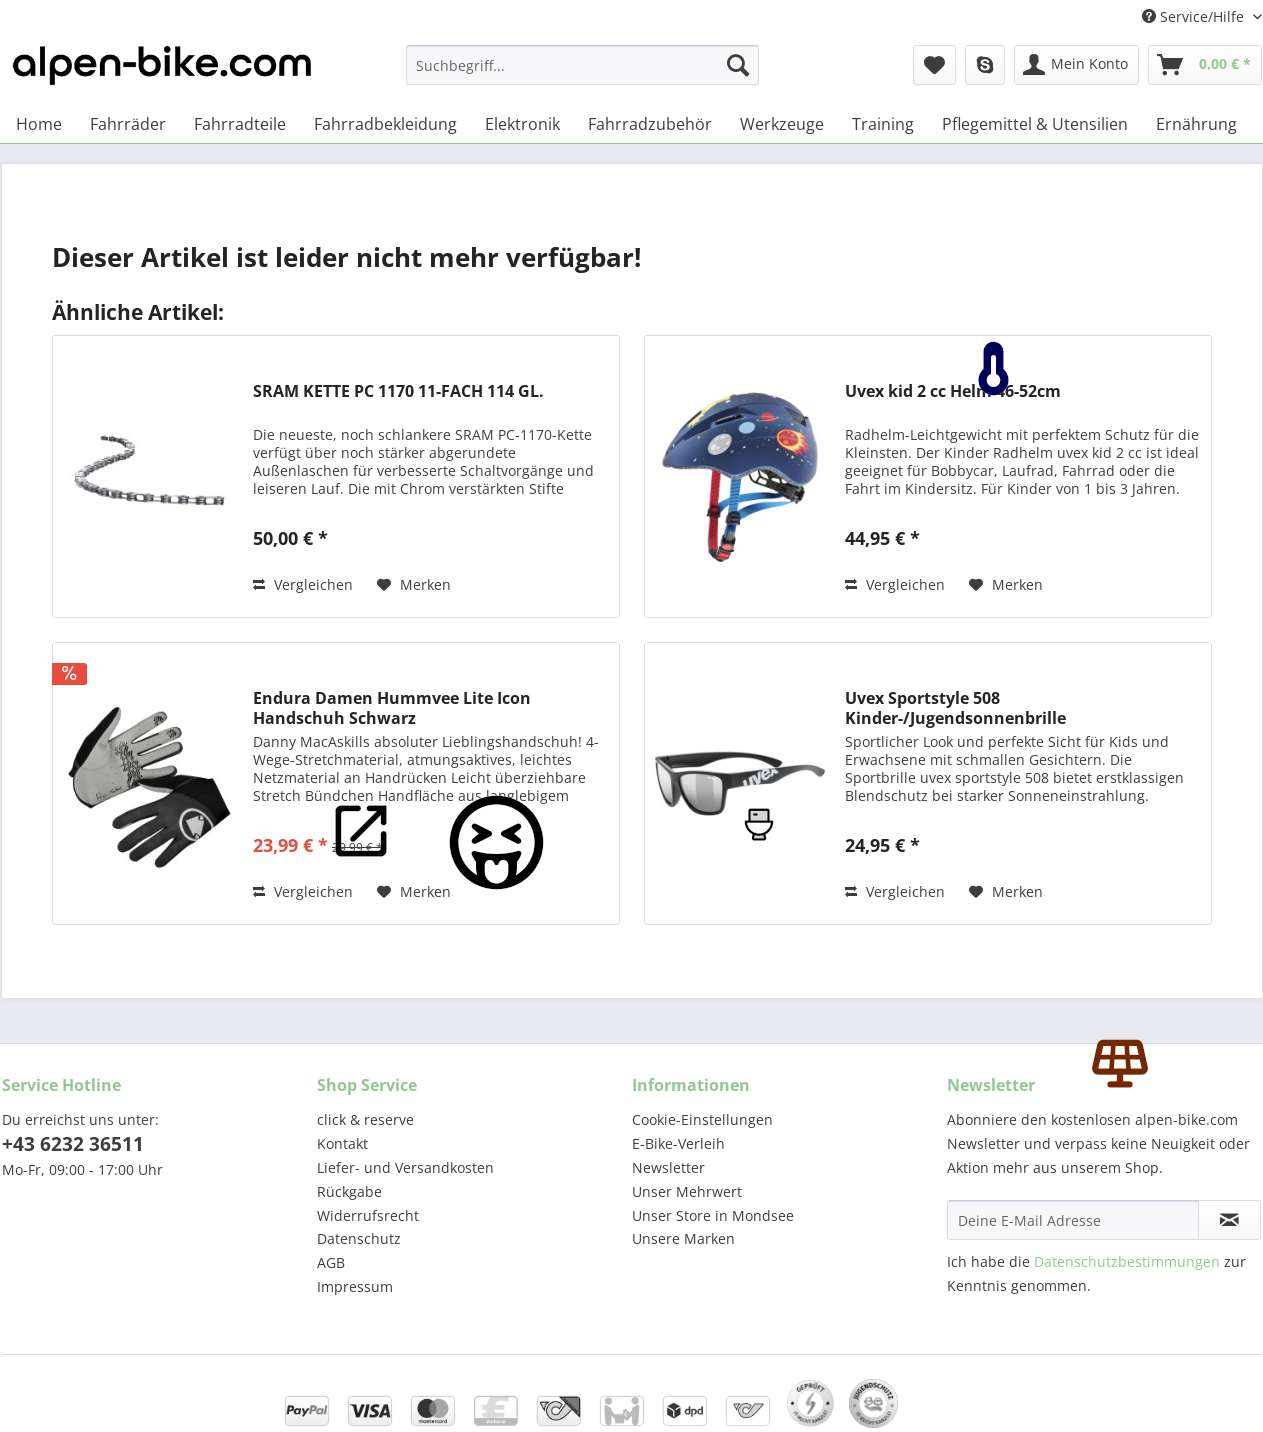 The image size is (1263, 1432). I want to click on open link in new window or tab, so click(361, 831).